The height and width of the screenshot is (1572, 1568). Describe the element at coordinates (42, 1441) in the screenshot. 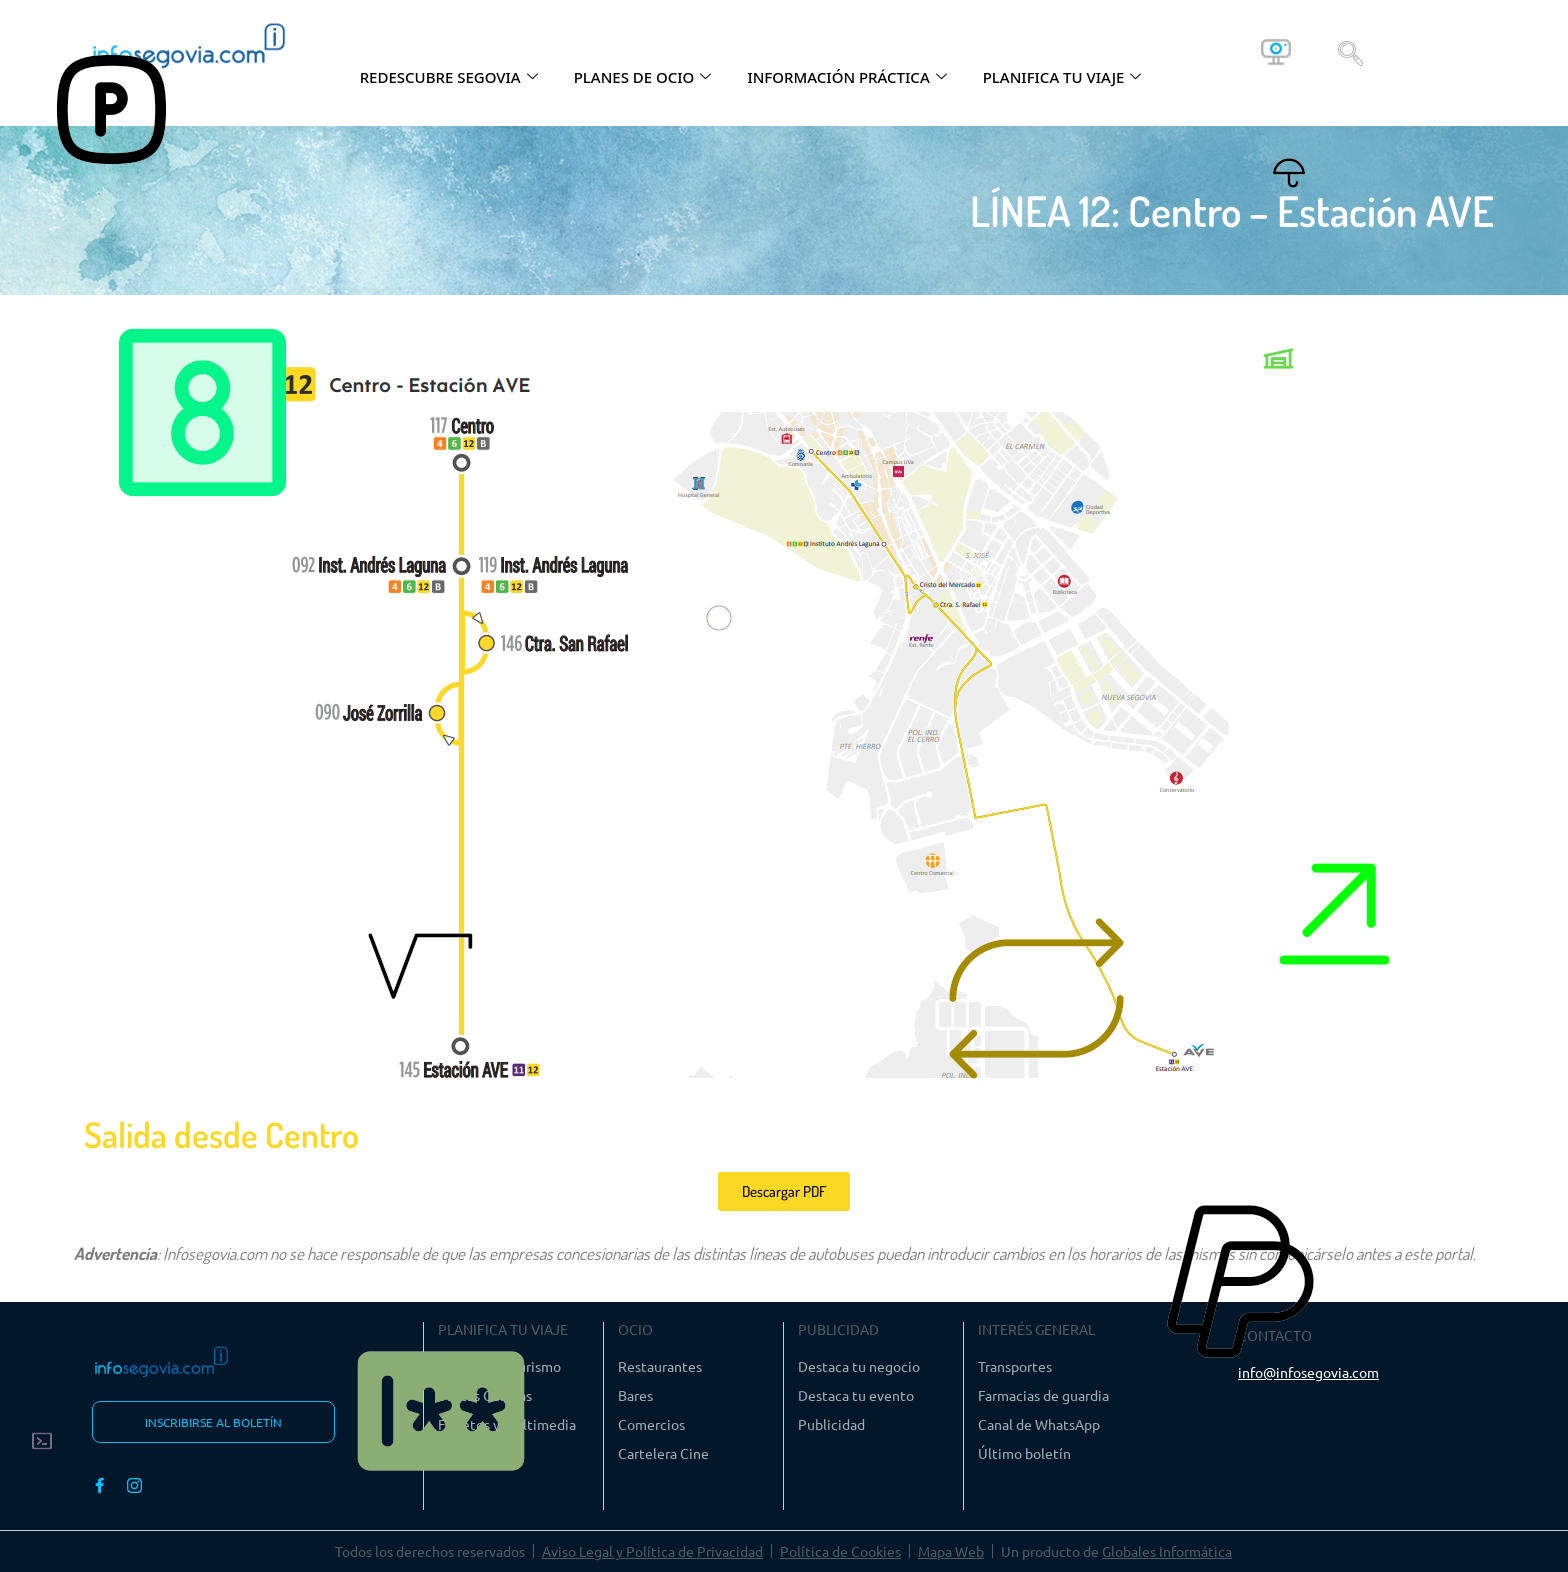

I see `open command line terminal` at that location.